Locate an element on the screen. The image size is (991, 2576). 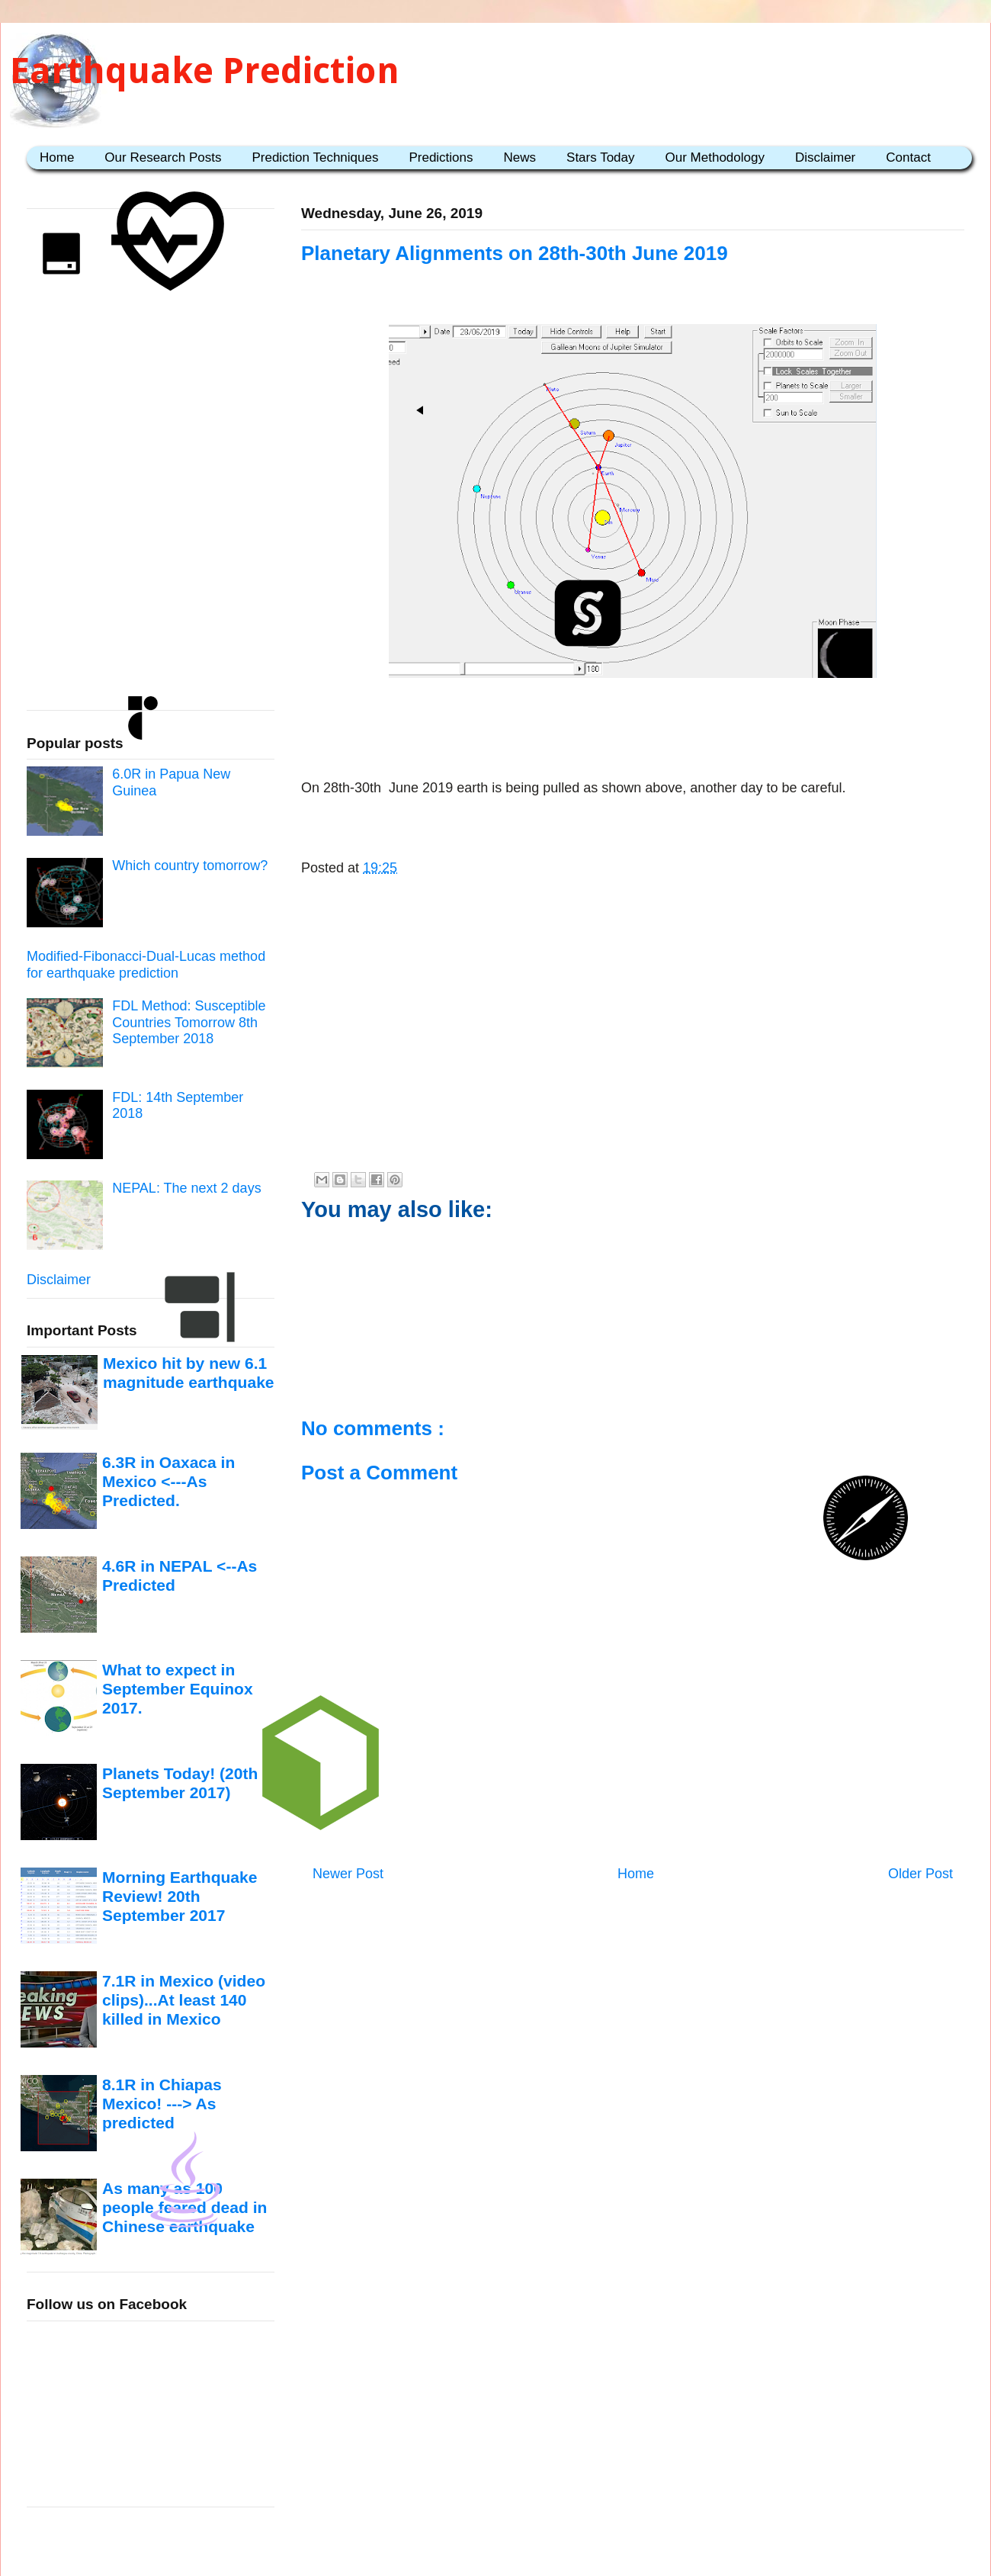
view health or fitness tracking data is located at coordinates (170, 239).